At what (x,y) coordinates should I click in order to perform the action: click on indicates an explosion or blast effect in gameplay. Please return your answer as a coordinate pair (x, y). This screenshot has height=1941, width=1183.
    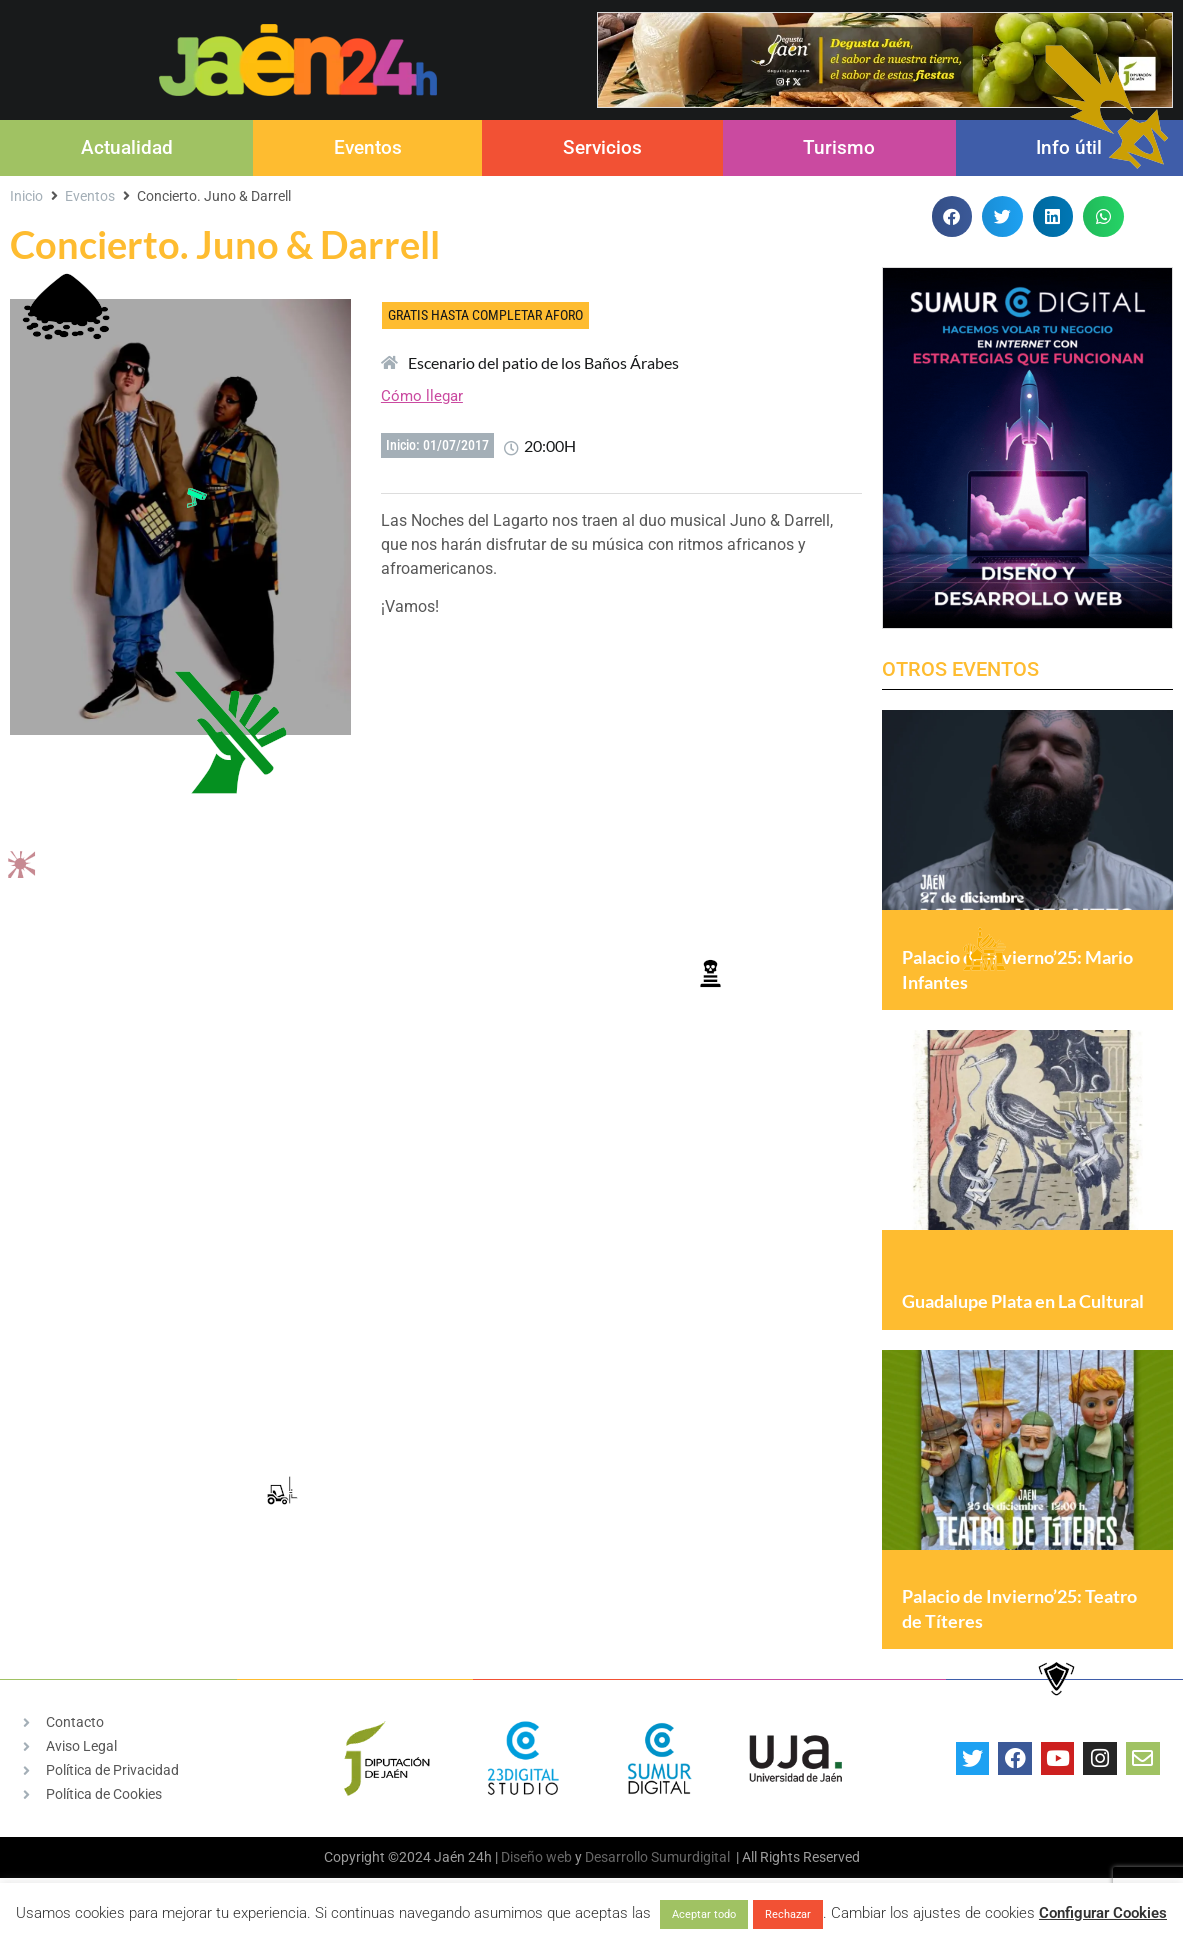
    Looking at the image, I should click on (21, 864).